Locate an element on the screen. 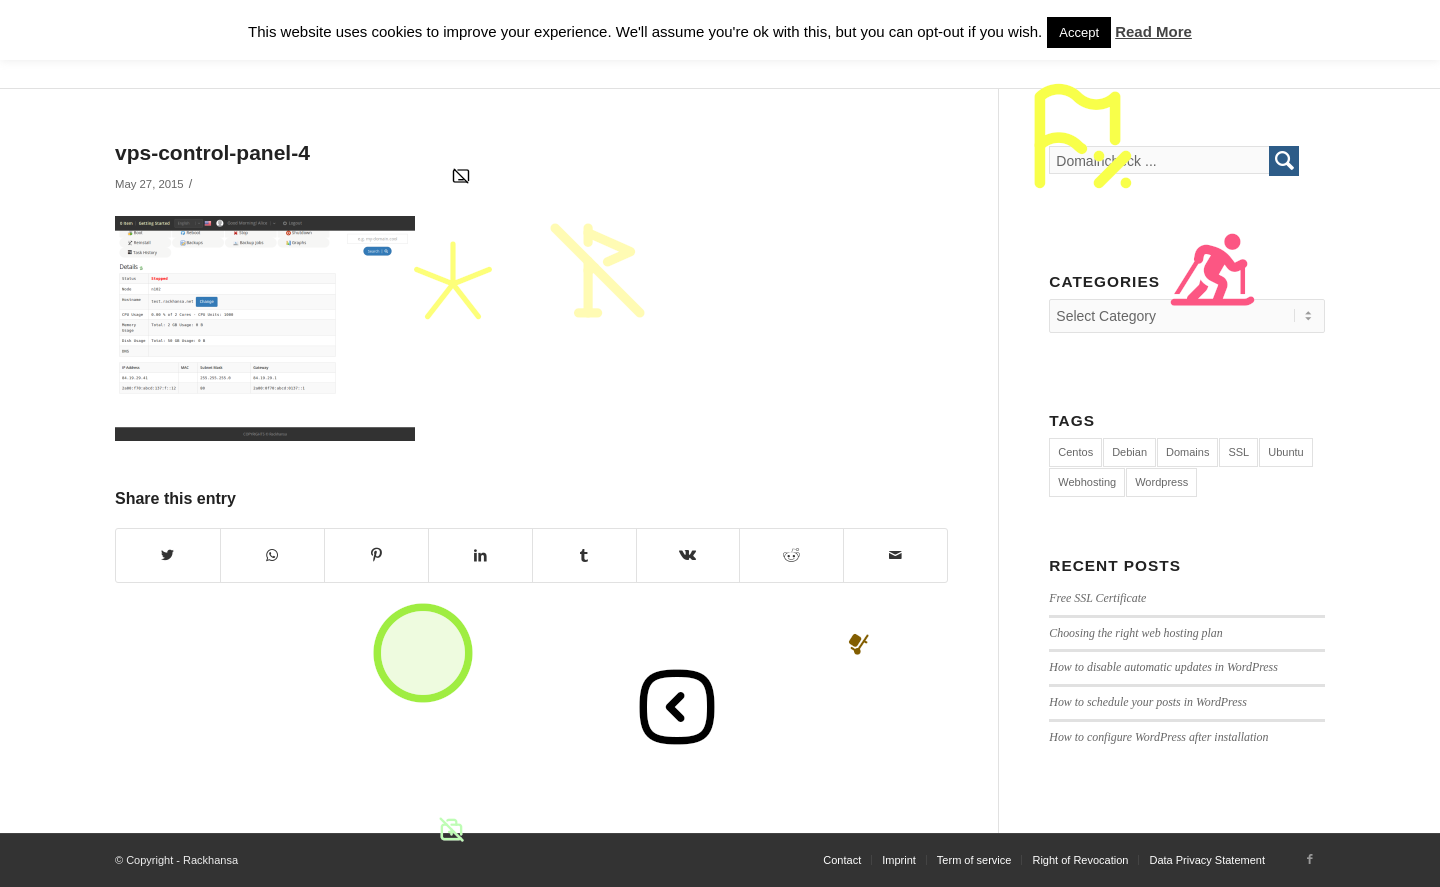 The image size is (1440, 887). disable or remove a flag marker is located at coordinates (597, 270).